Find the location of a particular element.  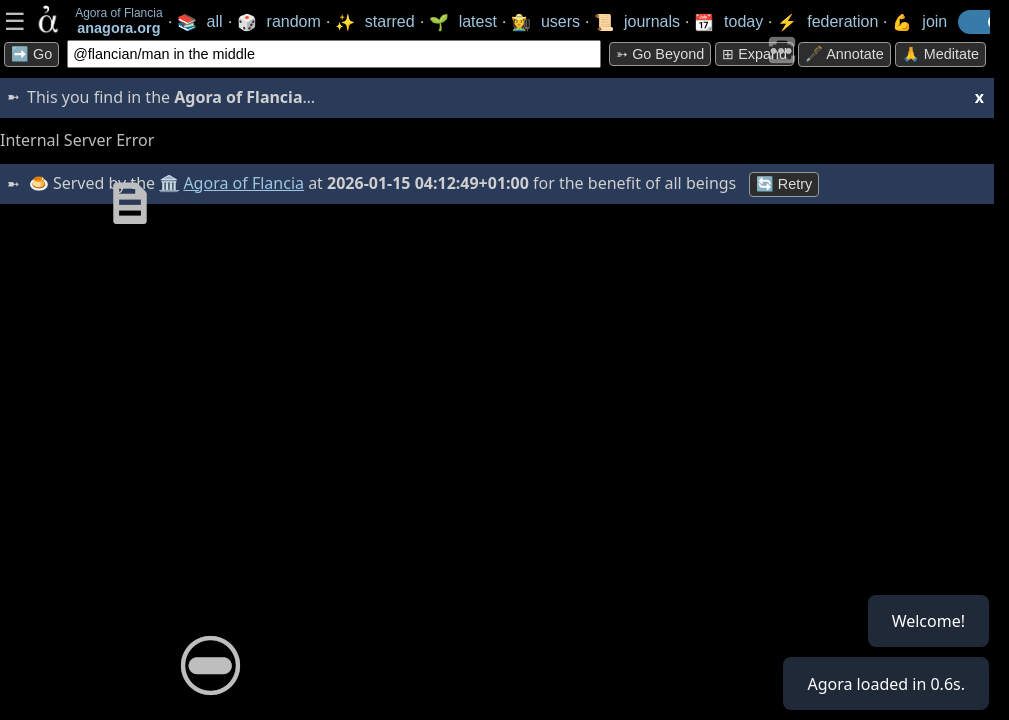

indicates a partially selected or indeterminate radio button state is located at coordinates (210, 665).